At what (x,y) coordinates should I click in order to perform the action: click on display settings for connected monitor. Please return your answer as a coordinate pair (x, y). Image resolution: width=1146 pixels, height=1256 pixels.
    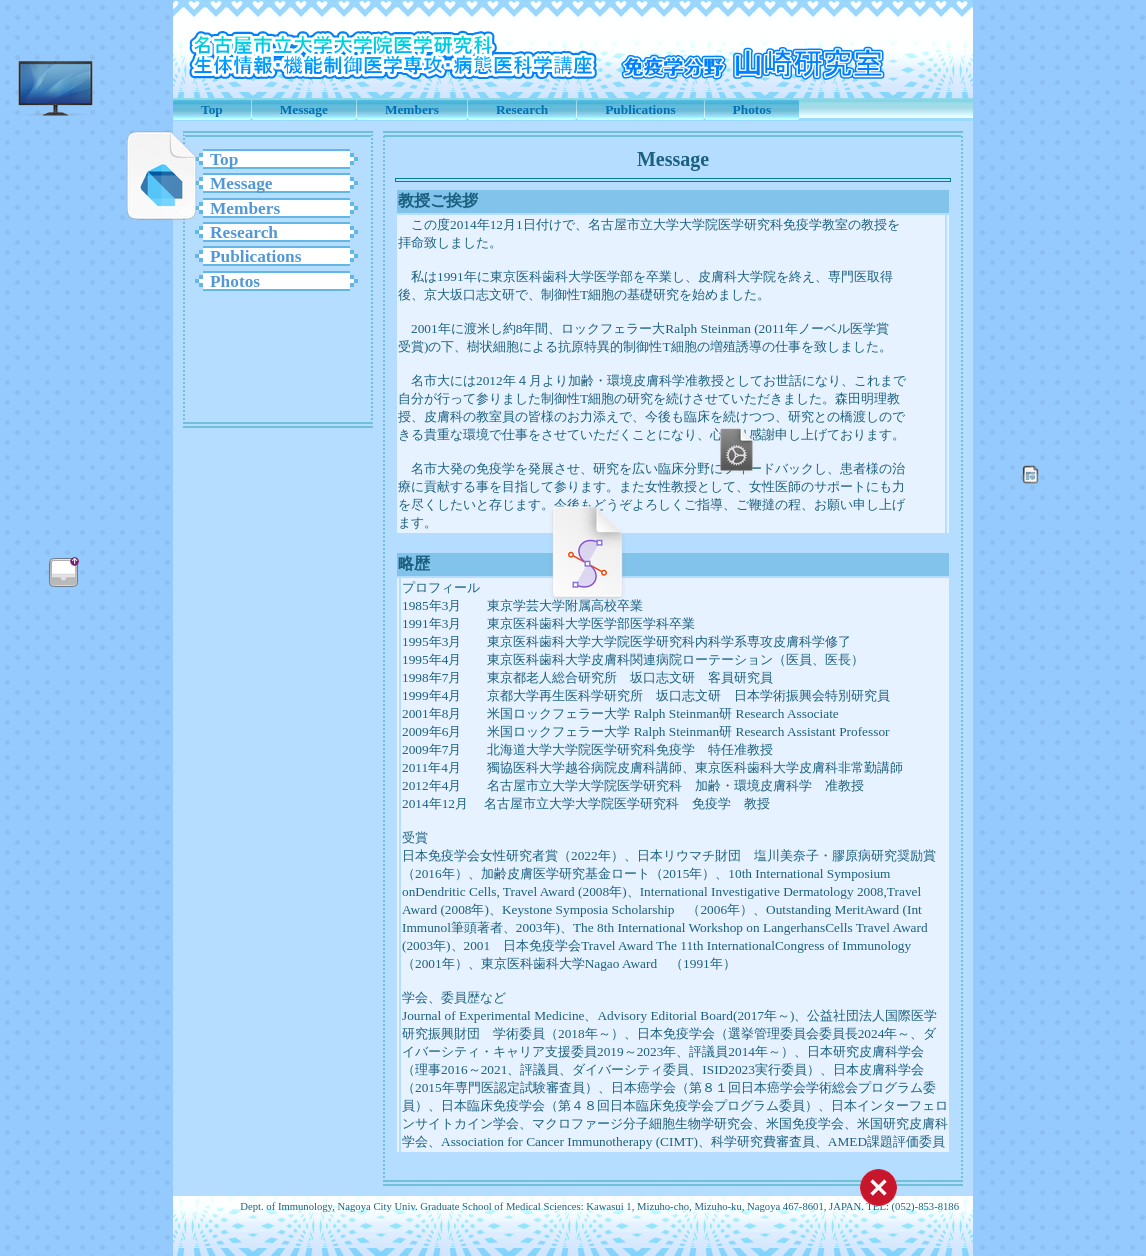
    Looking at the image, I should click on (55, 80).